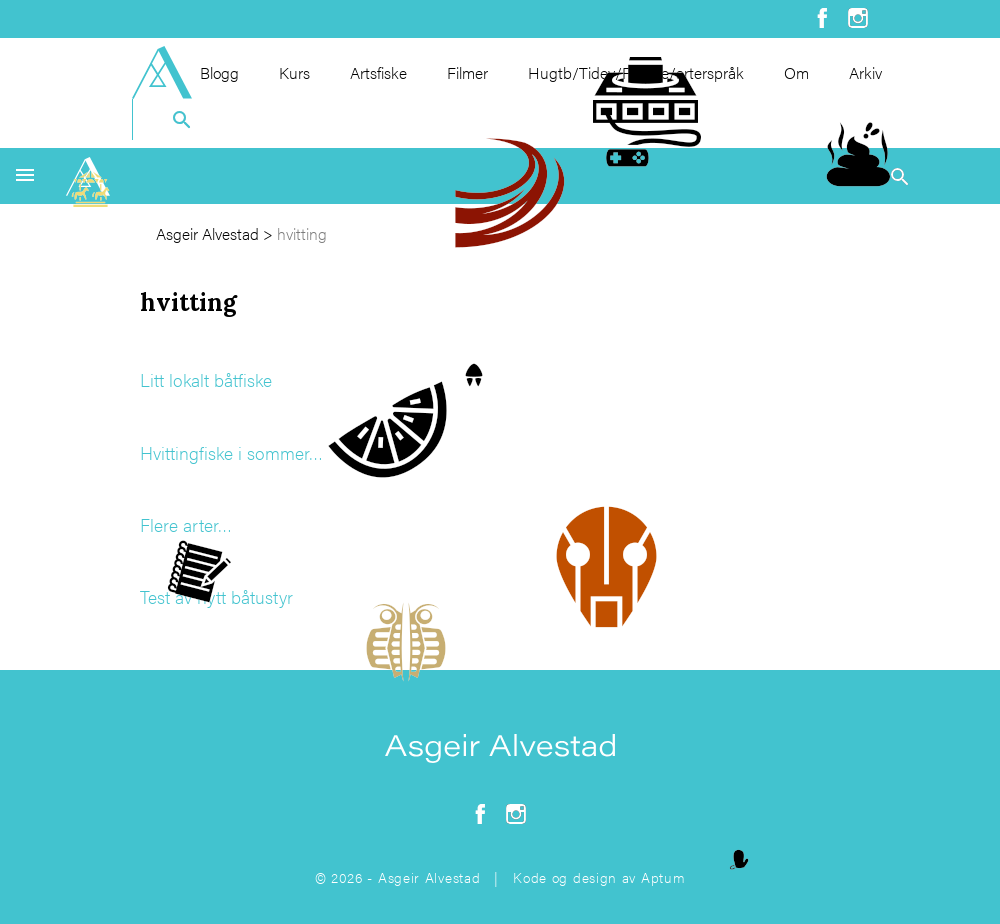  Describe the element at coordinates (509, 193) in the screenshot. I see `indicates a wind or air-based attack ability` at that location.